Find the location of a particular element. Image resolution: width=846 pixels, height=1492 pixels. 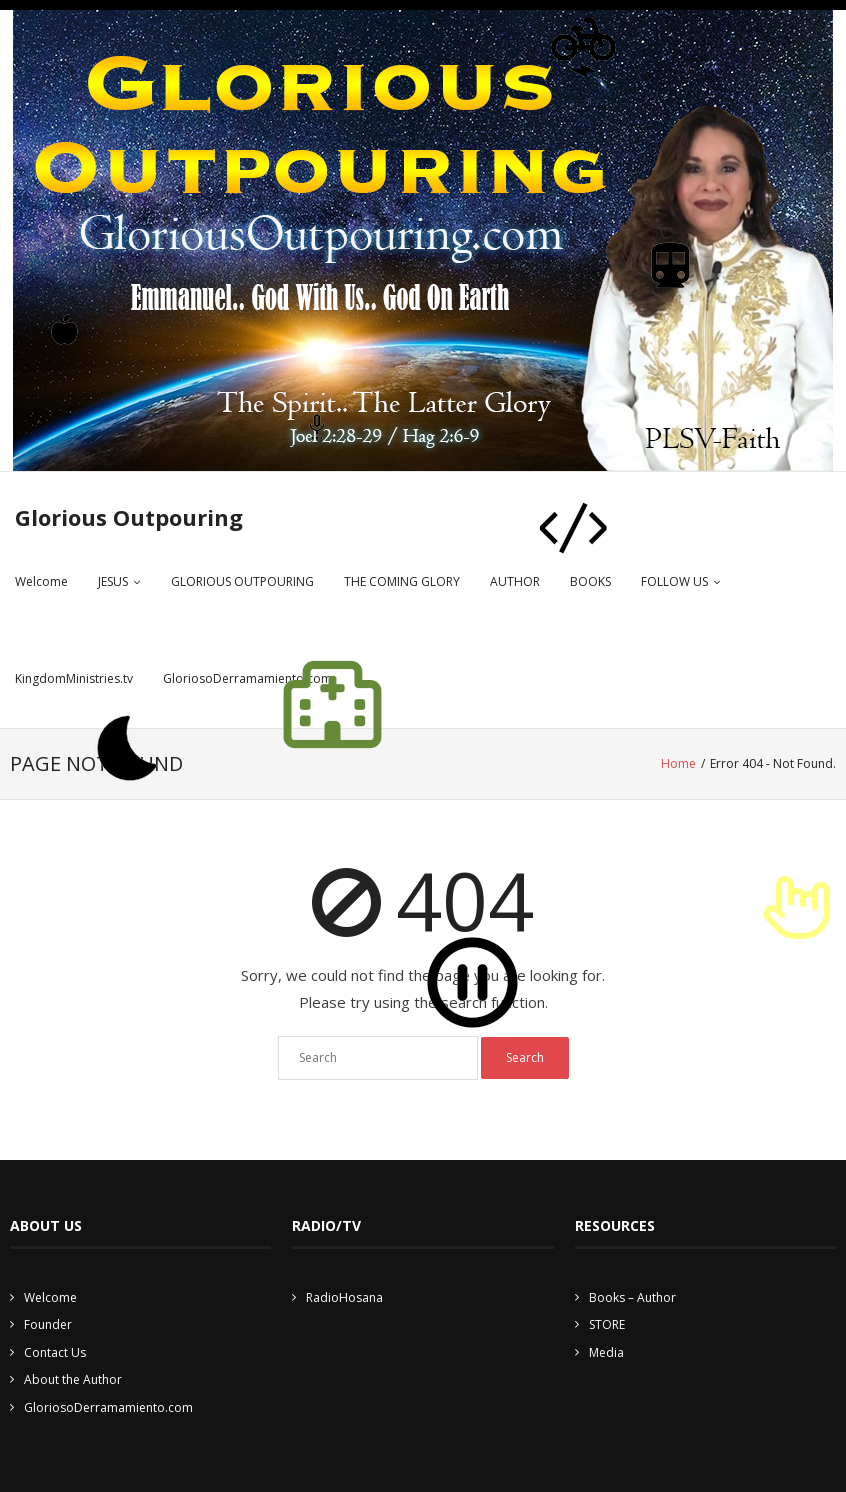

enable bedtime or sleep mode is located at coordinates (130, 748).